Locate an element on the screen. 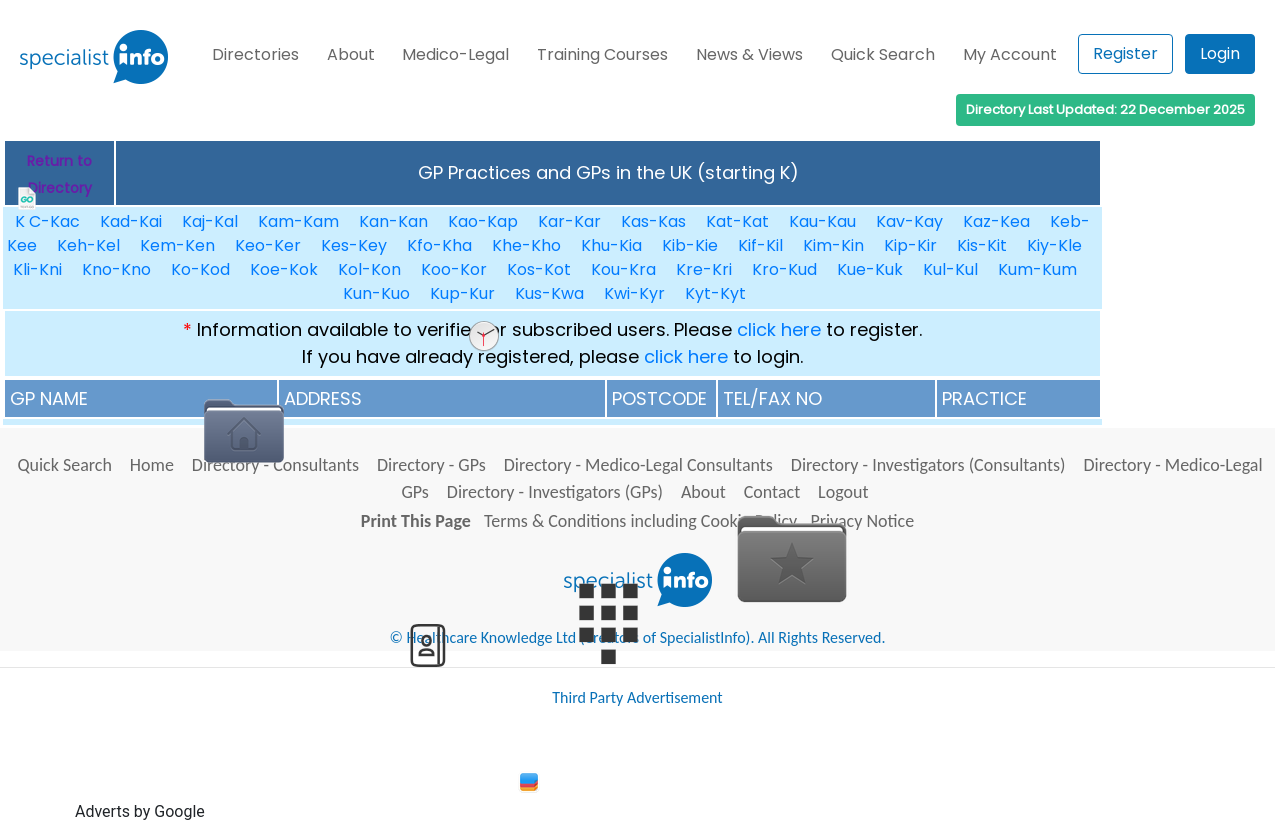 This screenshot has width=1275, height=824. open contacts app is located at coordinates (426, 645).